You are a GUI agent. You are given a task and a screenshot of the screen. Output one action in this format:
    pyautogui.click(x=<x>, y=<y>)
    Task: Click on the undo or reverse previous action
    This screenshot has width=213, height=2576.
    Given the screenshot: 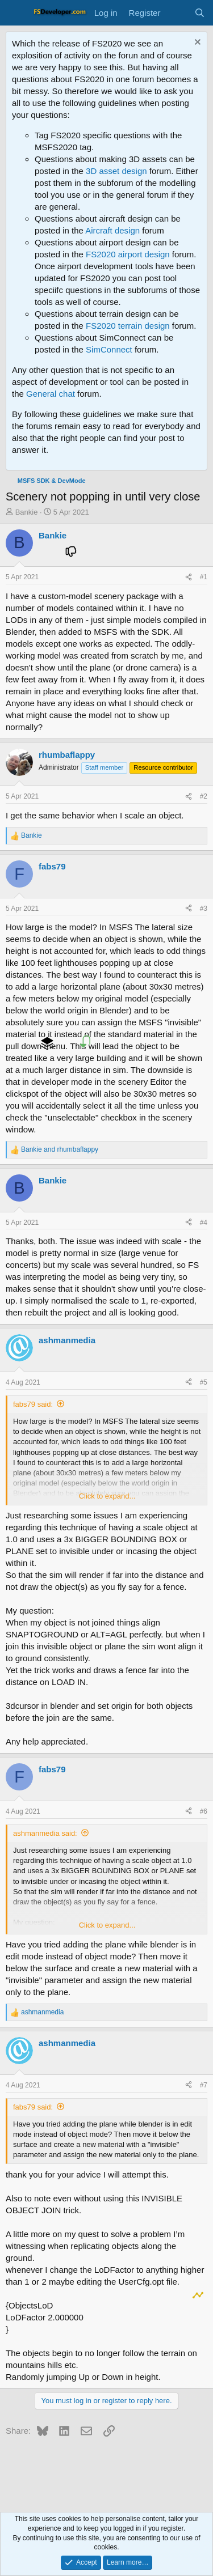 What is the action you would take?
    pyautogui.click(x=85, y=1041)
    